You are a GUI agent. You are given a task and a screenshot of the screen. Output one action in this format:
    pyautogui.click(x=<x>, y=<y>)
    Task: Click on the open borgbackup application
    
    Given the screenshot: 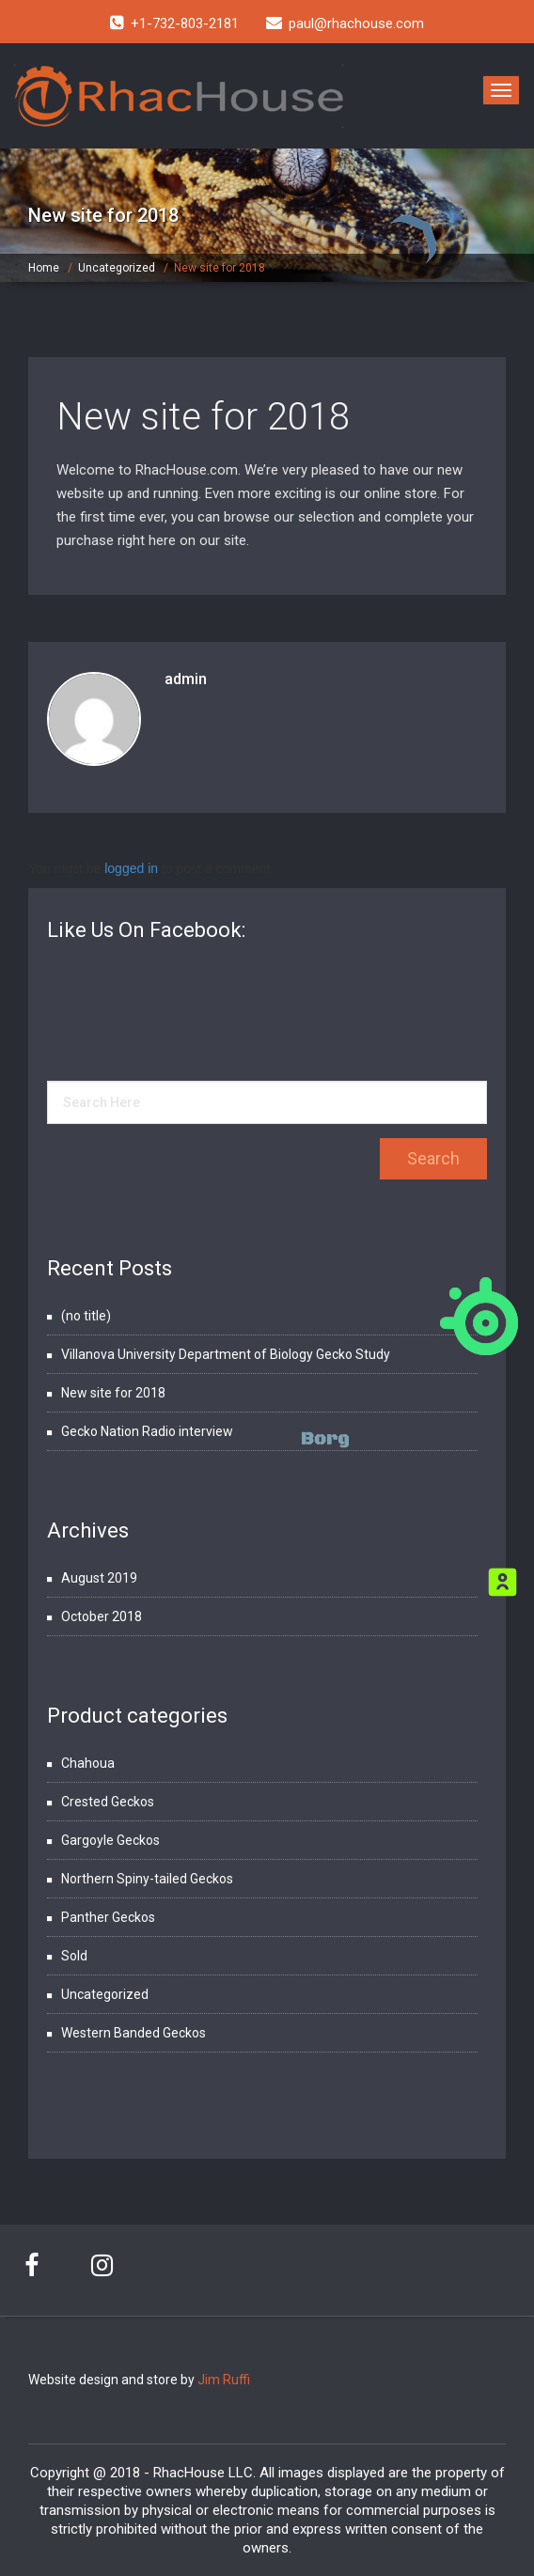 What is the action you would take?
    pyautogui.click(x=325, y=1440)
    